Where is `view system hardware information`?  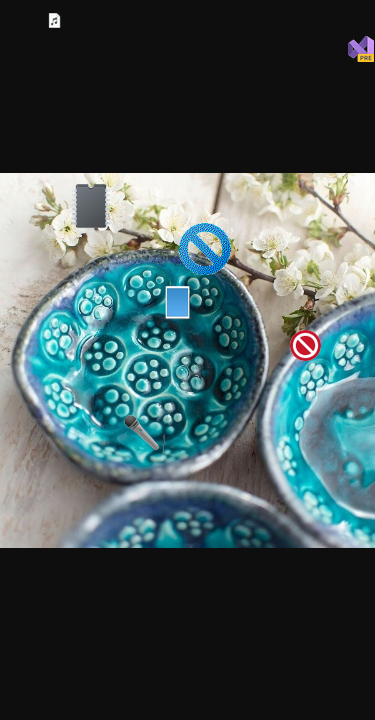 view system hardware information is located at coordinates (91, 206).